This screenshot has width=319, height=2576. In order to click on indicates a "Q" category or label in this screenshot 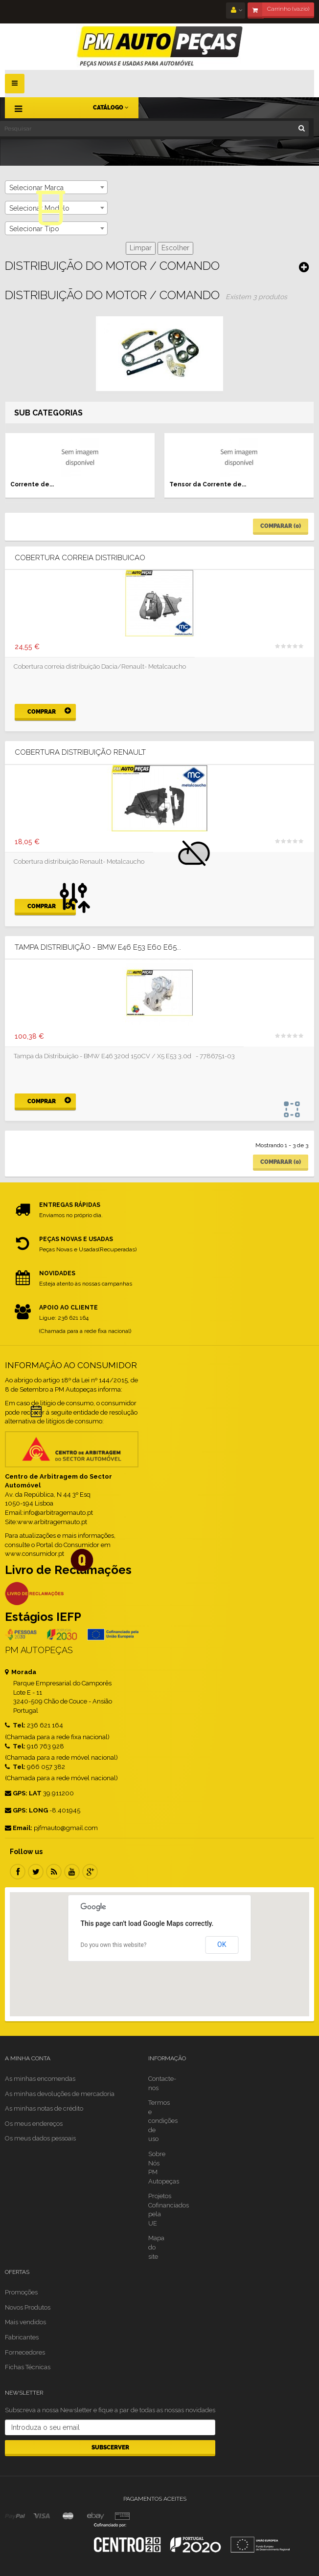, I will do `click(82, 1560)`.